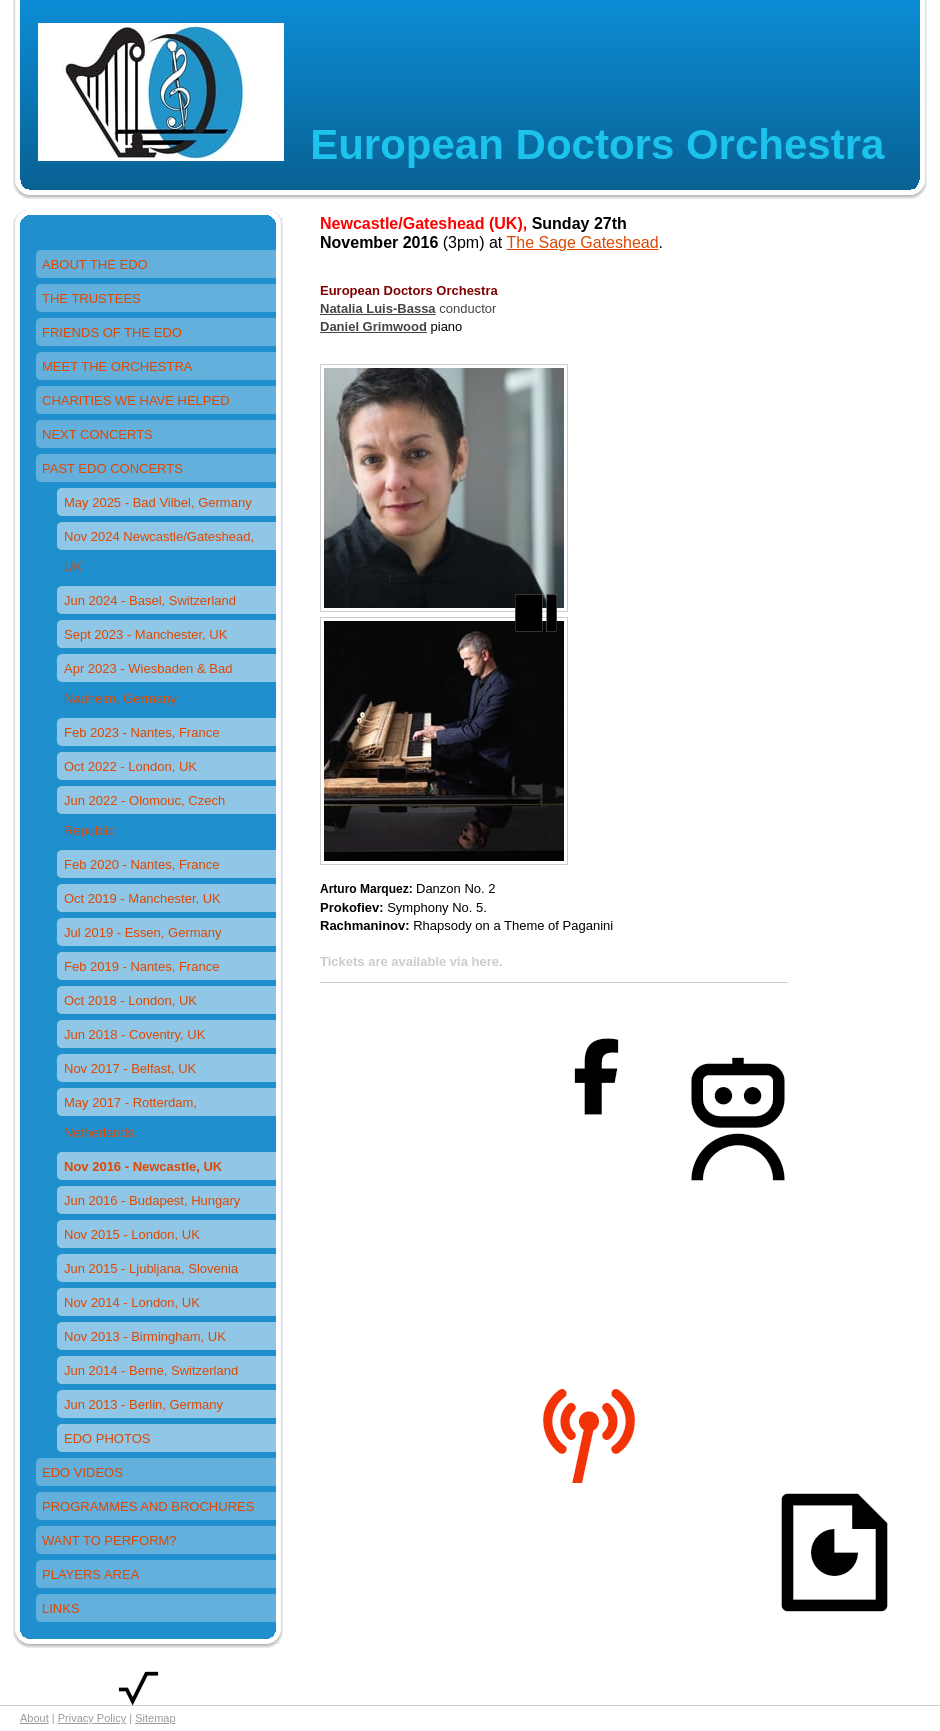 This screenshot has width=940, height=1731. What do you see at coordinates (536, 613) in the screenshot?
I see `switch to right sidebar layout` at bounding box center [536, 613].